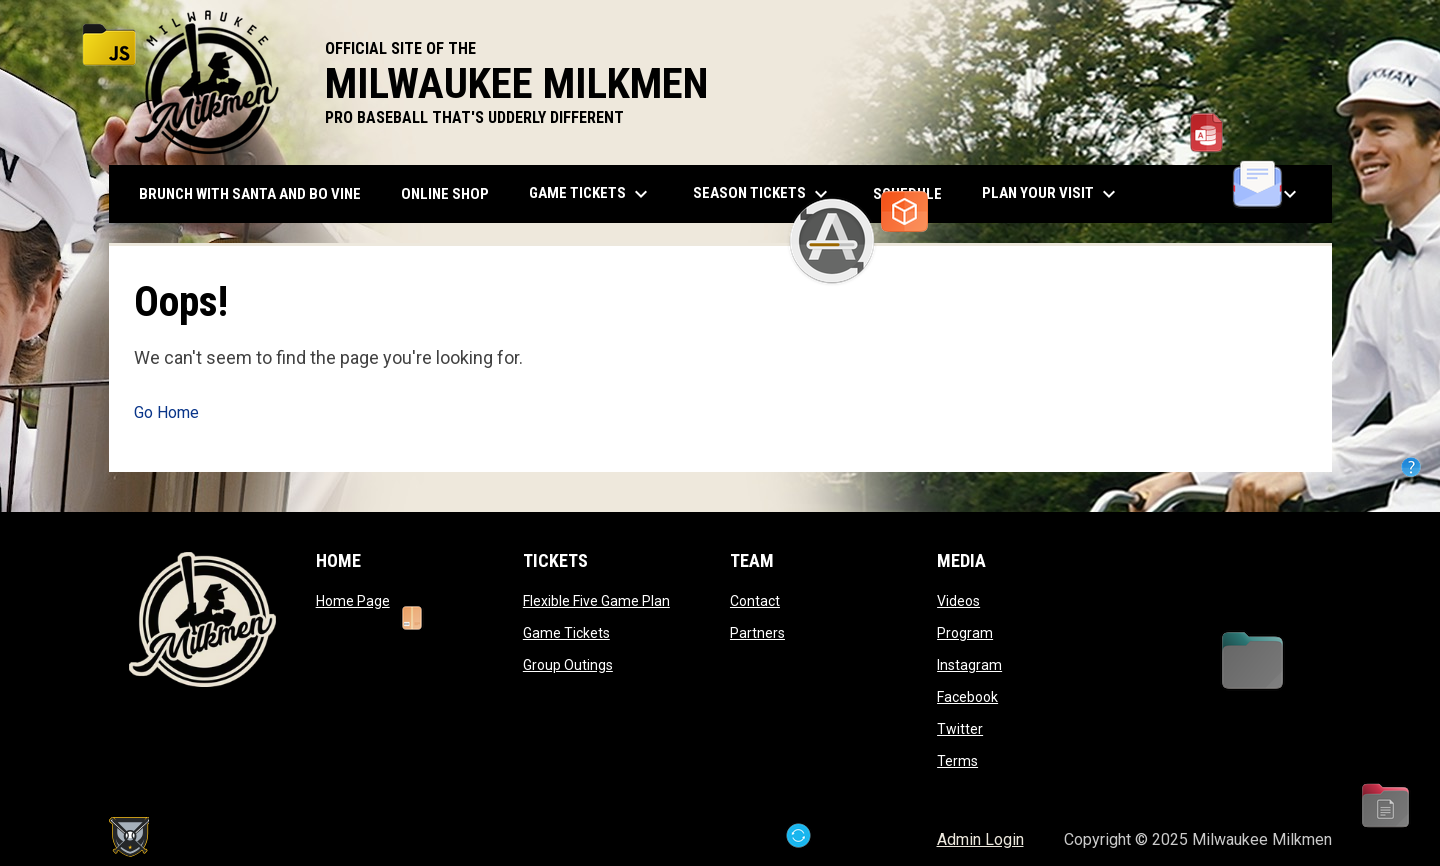 The height and width of the screenshot is (866, 1440). Describe the element at coordinates (1411, 467) in the screenshot. I see `open help documentation` at that location.